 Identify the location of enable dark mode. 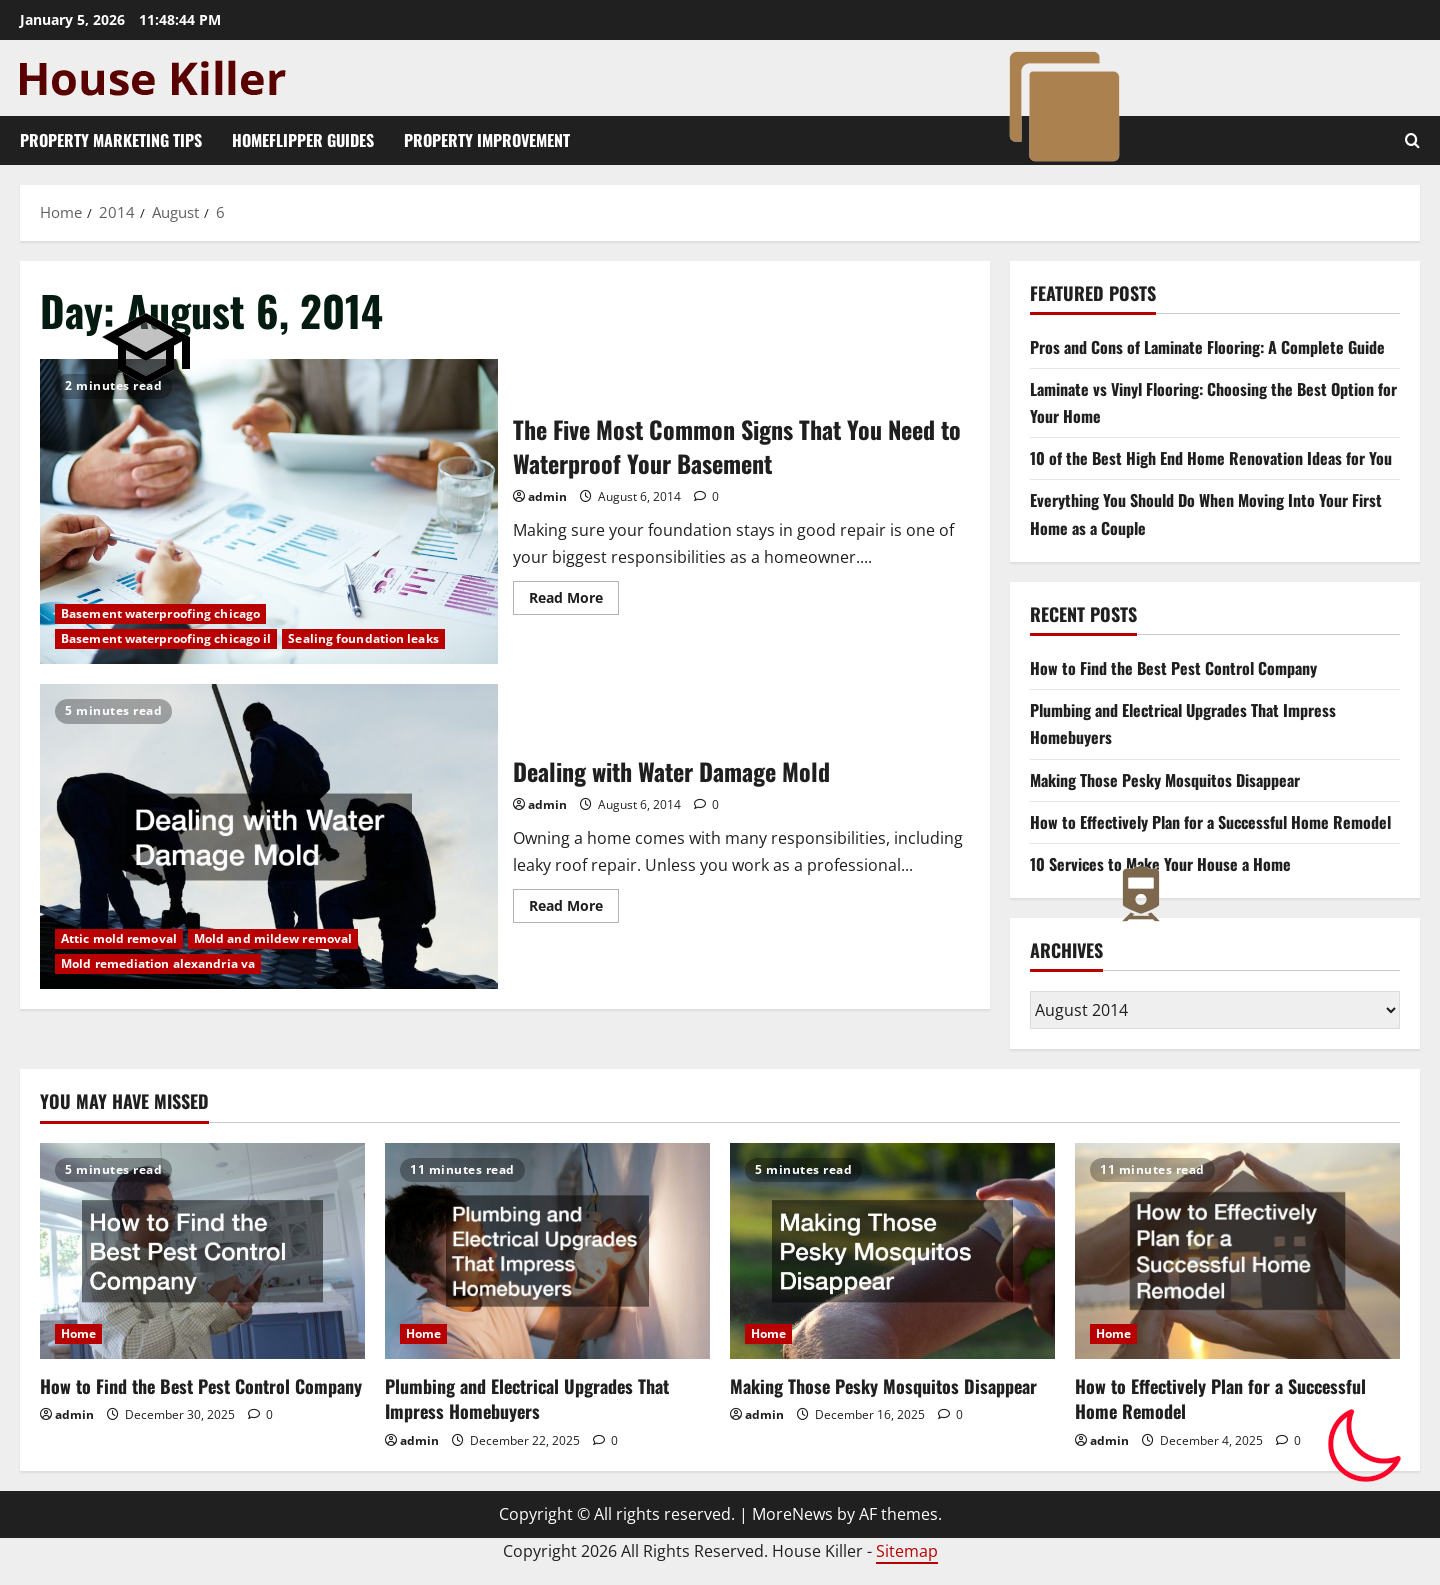
(1364, 1445).